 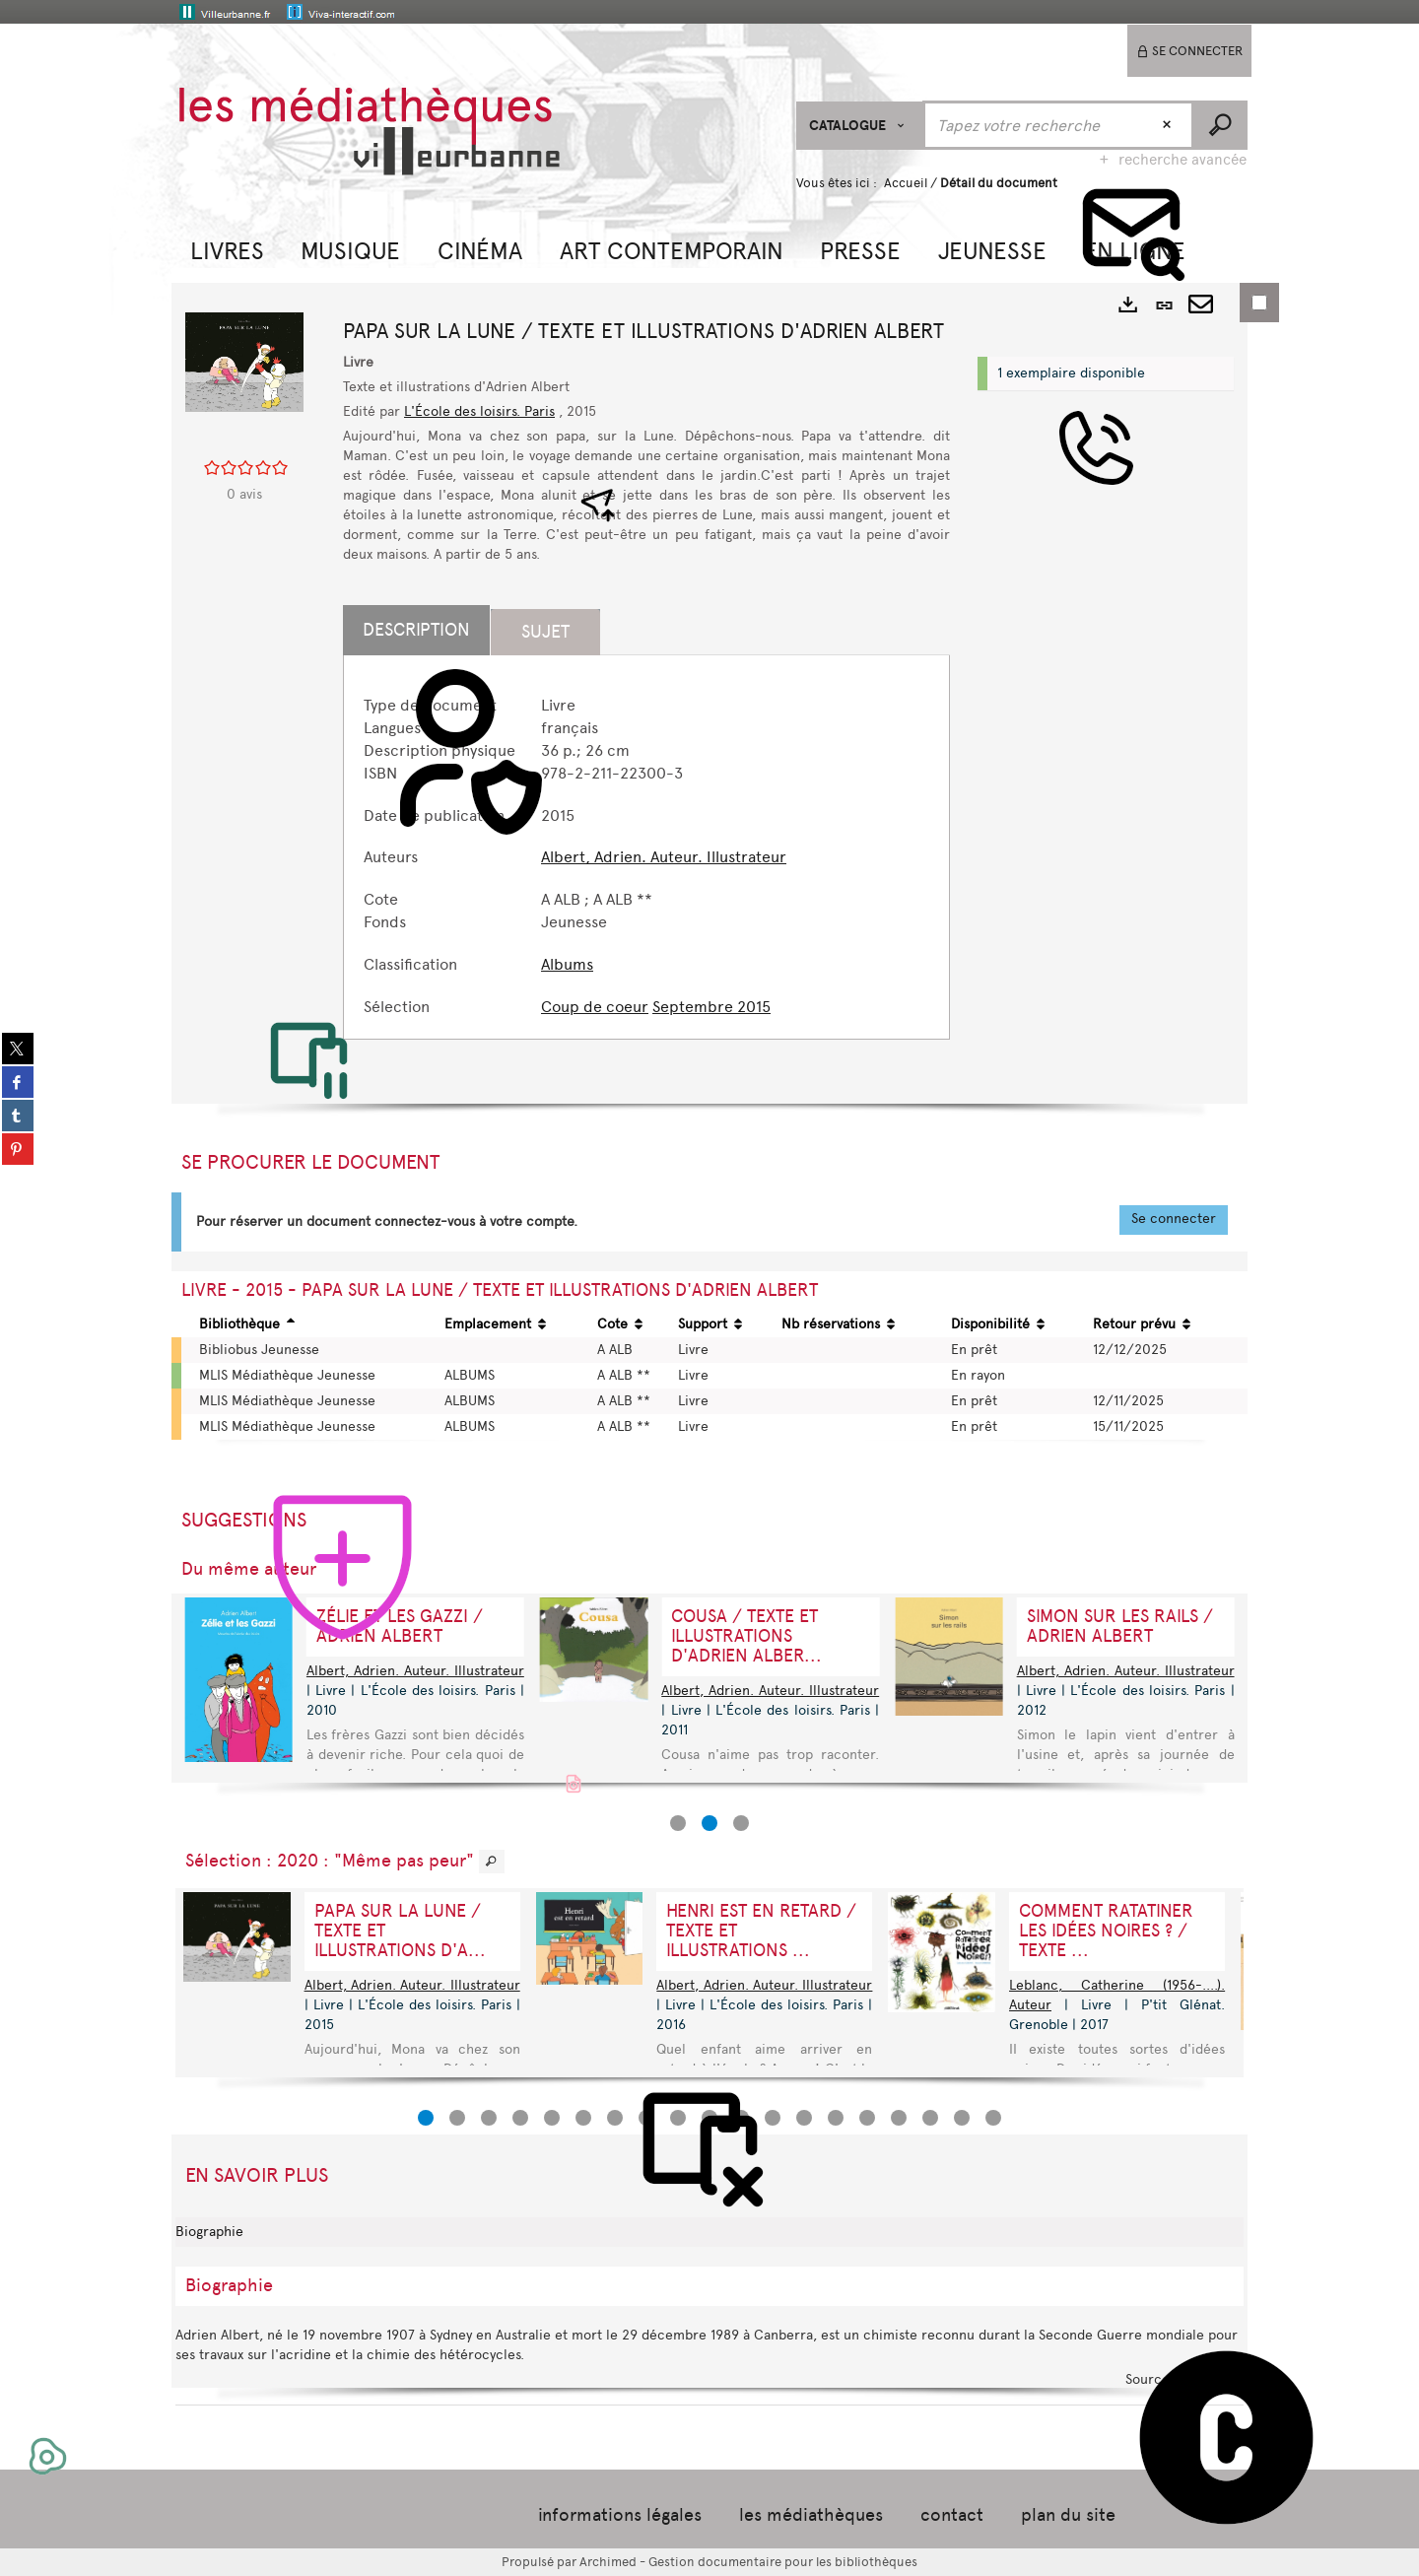 I want to click on search your emails, so click(x=1131, y=228).